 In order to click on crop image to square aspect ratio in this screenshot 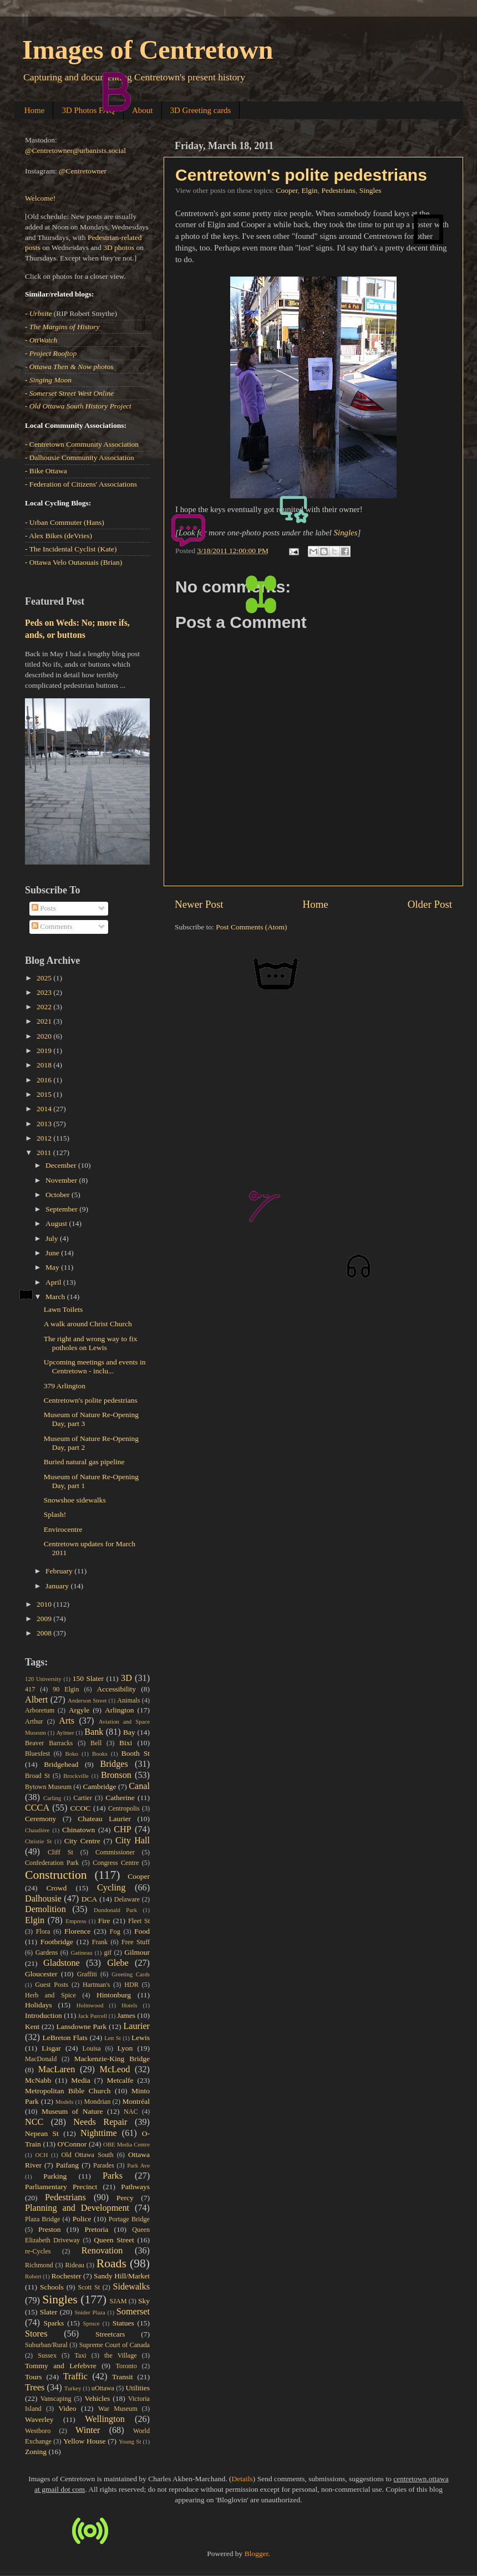, I will do `click(428, 229)`.